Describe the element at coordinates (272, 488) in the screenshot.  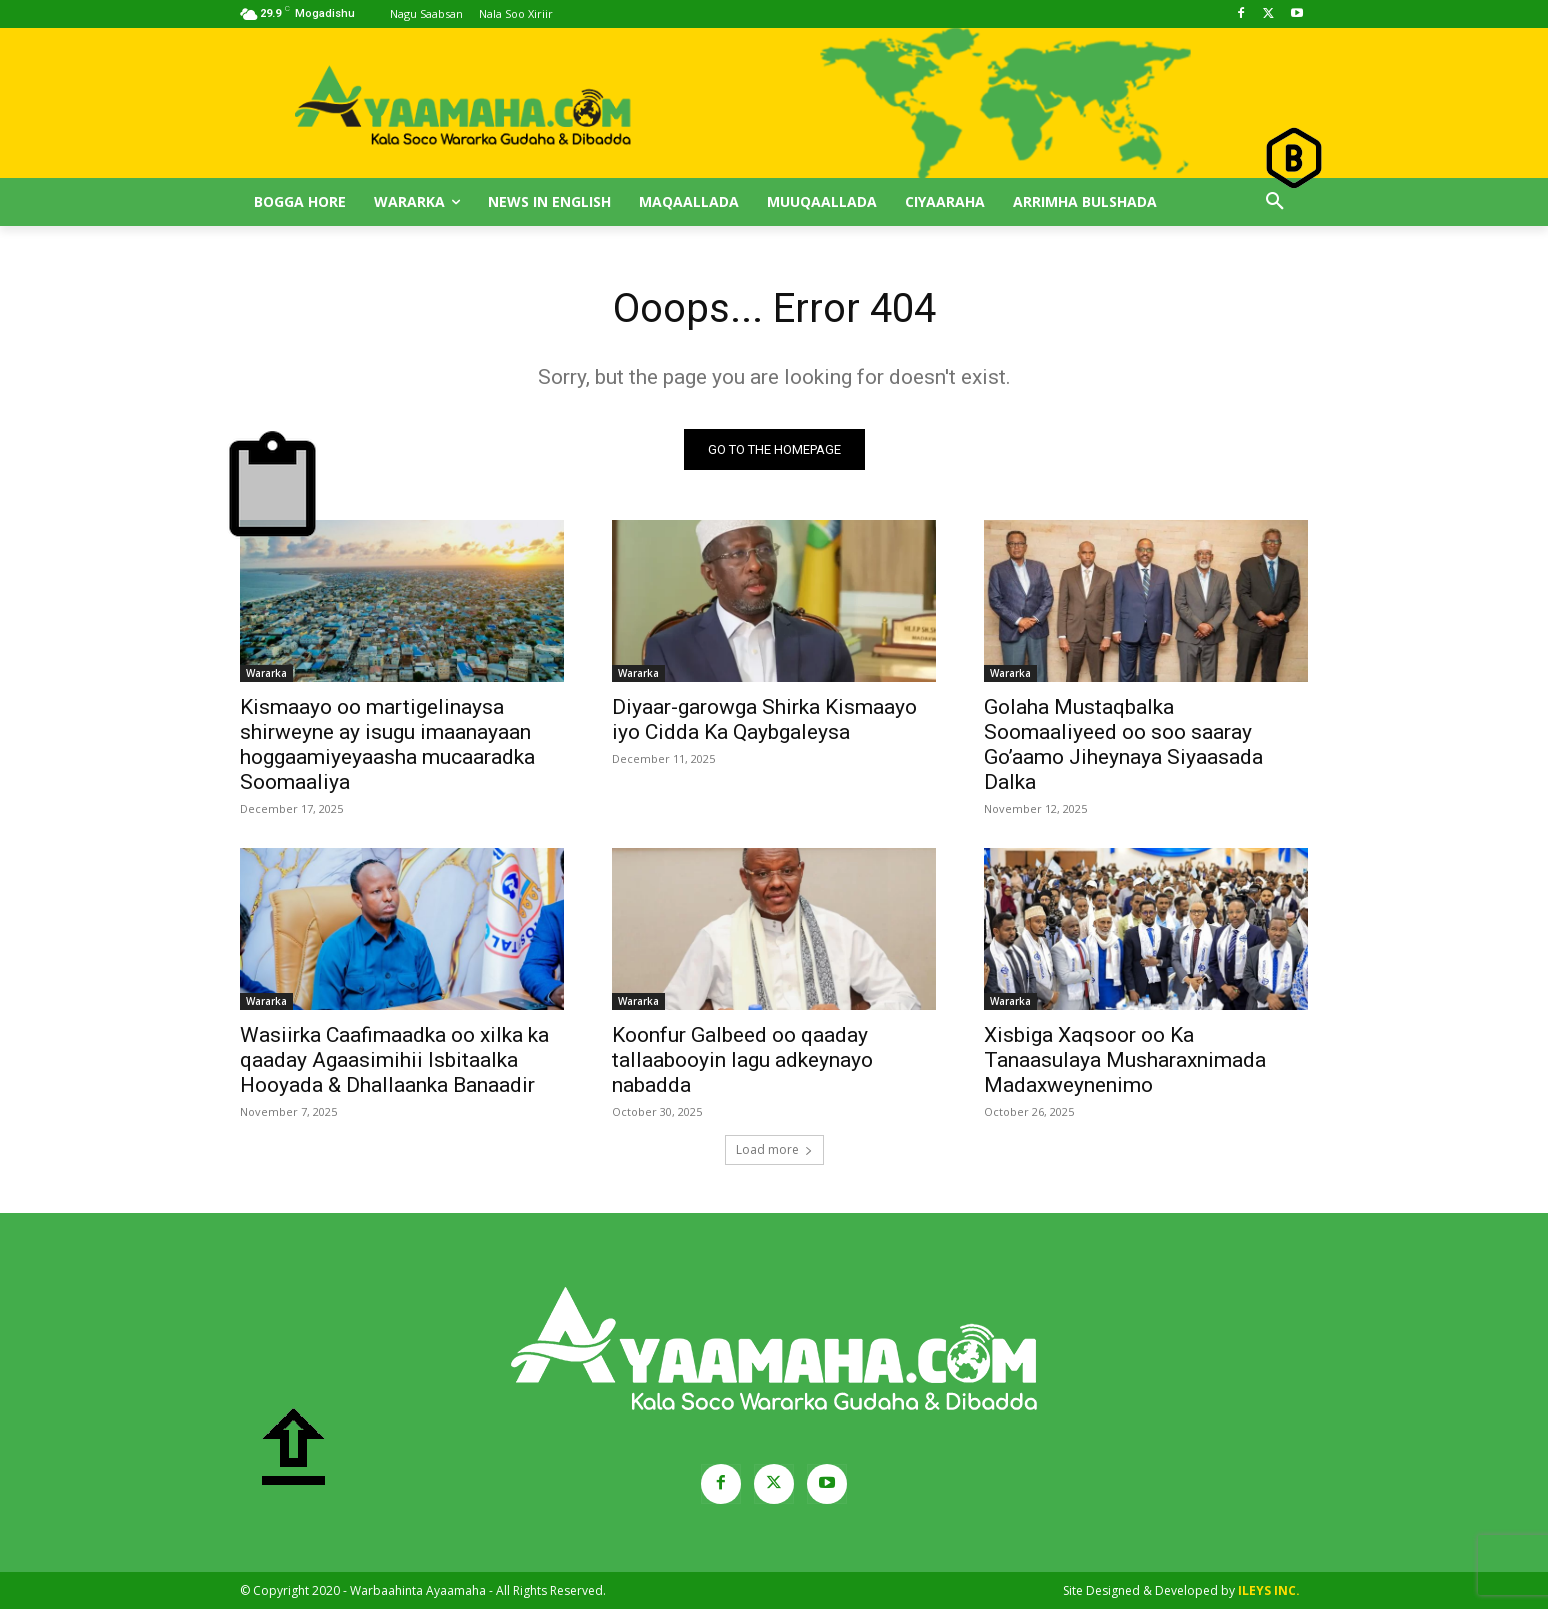
I see `paste content from clipboard` at that location.